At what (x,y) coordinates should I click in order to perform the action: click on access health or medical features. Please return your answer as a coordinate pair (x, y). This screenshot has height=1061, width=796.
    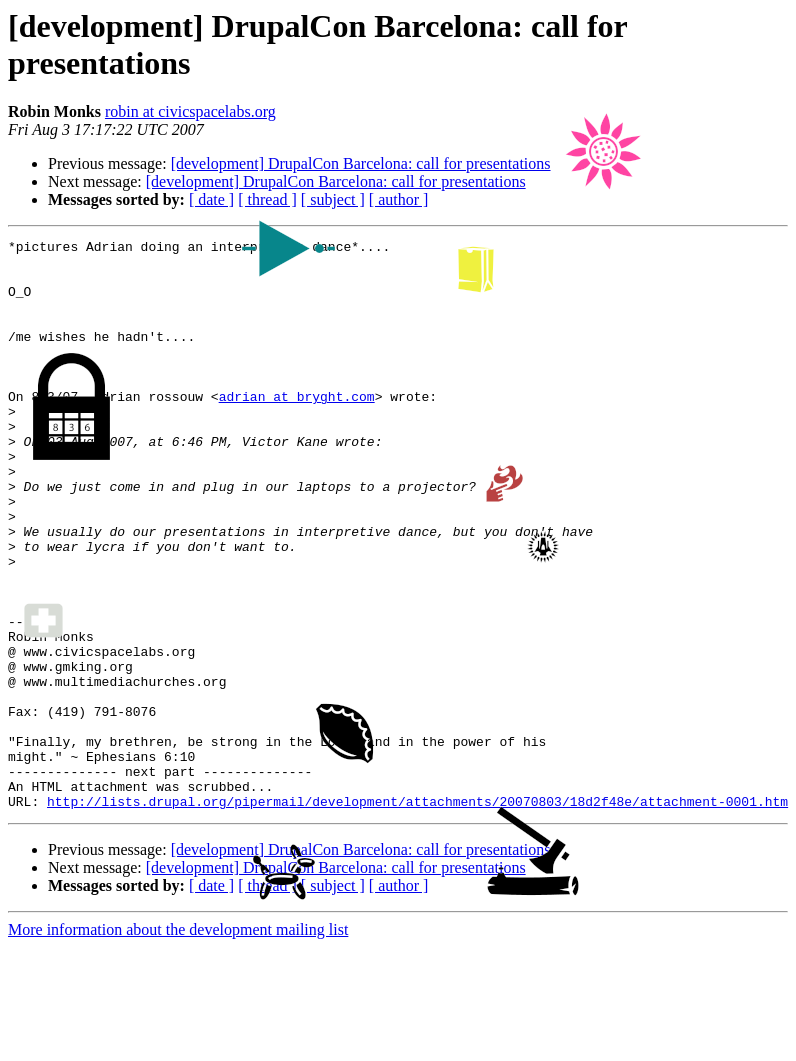
    Looking at the image, I should click on (43, 620).